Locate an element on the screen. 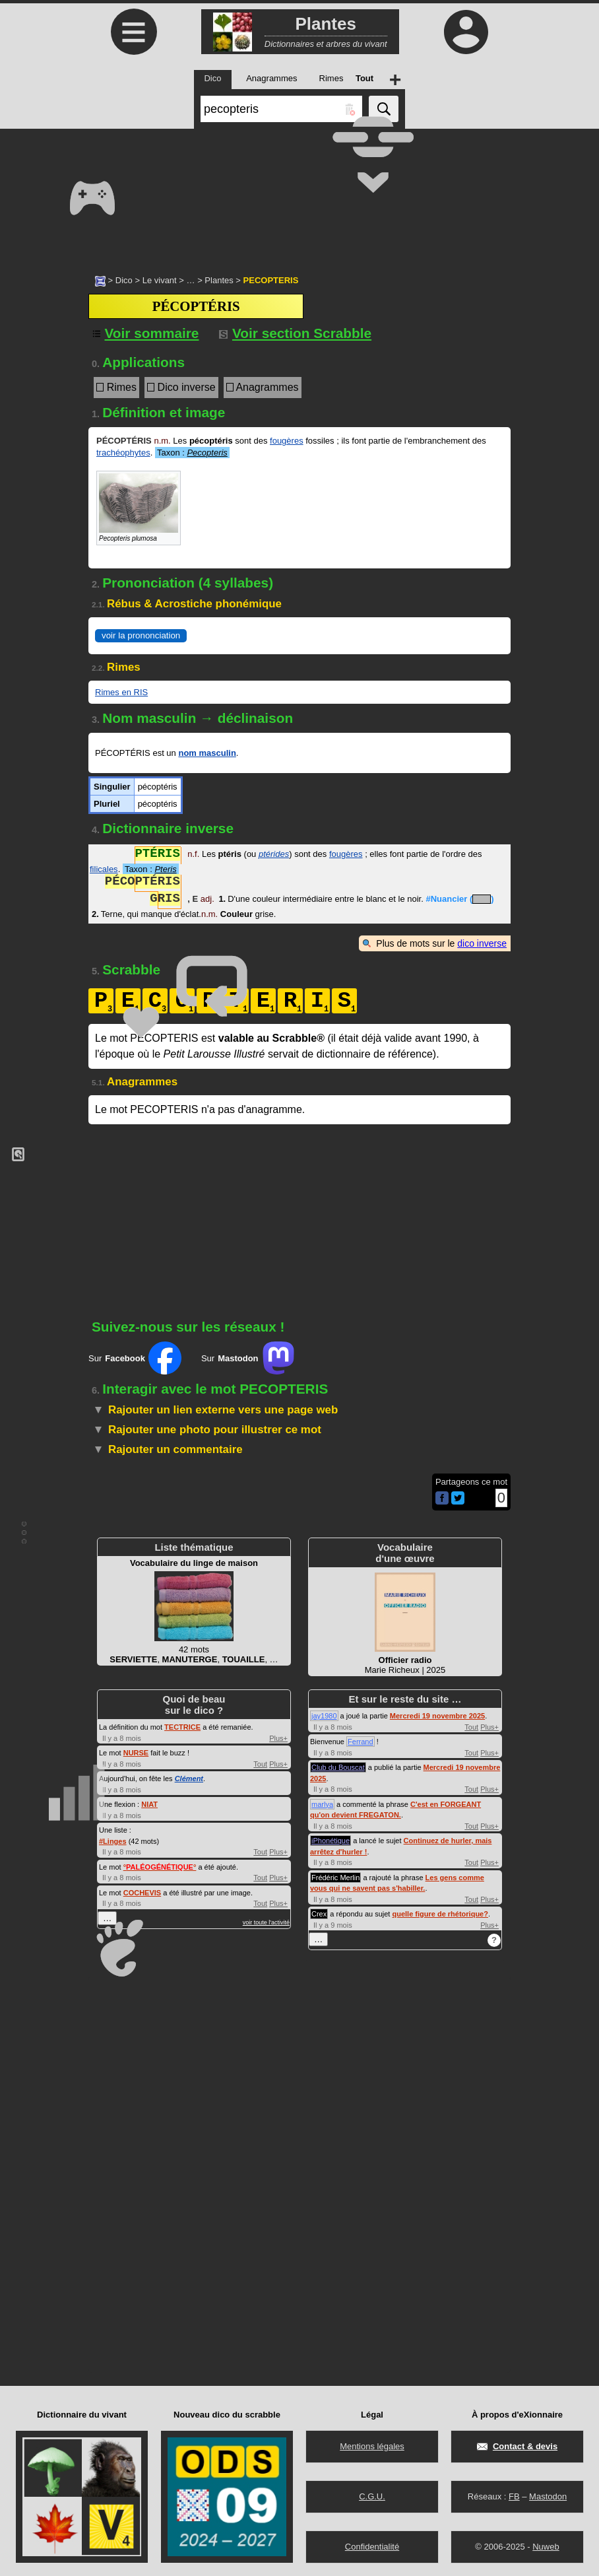 This screenshot has width=599, height=2576. access more options or settings is located at coordinates (24, 1532).